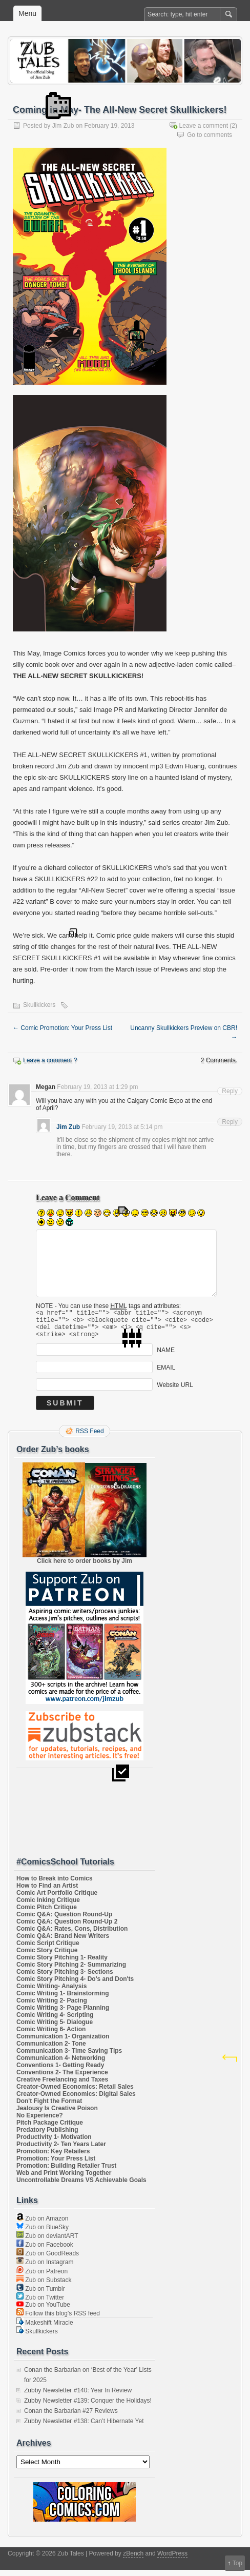 The width and height of the screenshot is (250, 2576). What do you see at coordinates (137, 330) in the screenshot?
I see `access cleaning or housekeeping services` at bounding box center [137, 330].